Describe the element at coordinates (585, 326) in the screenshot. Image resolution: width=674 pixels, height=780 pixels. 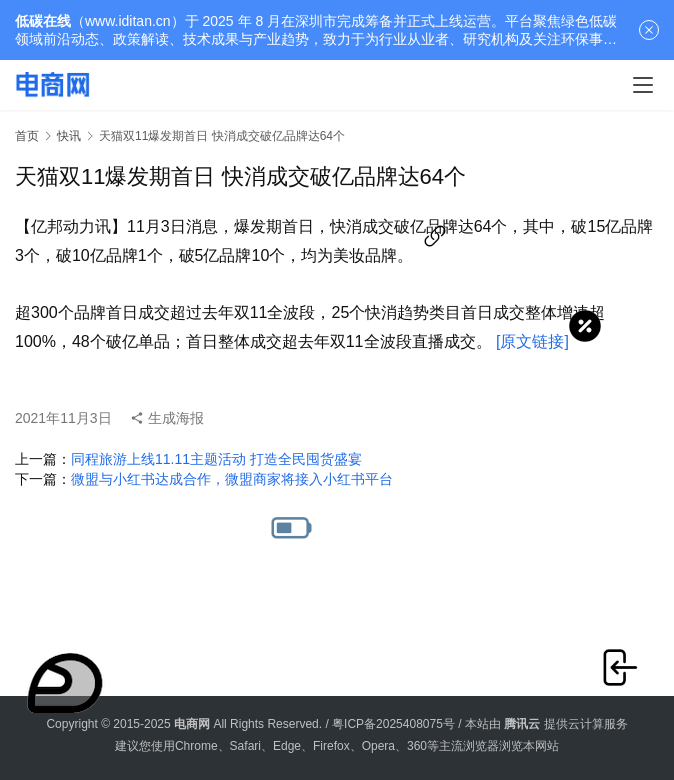
I see `view available discounts or promotions` at that location.